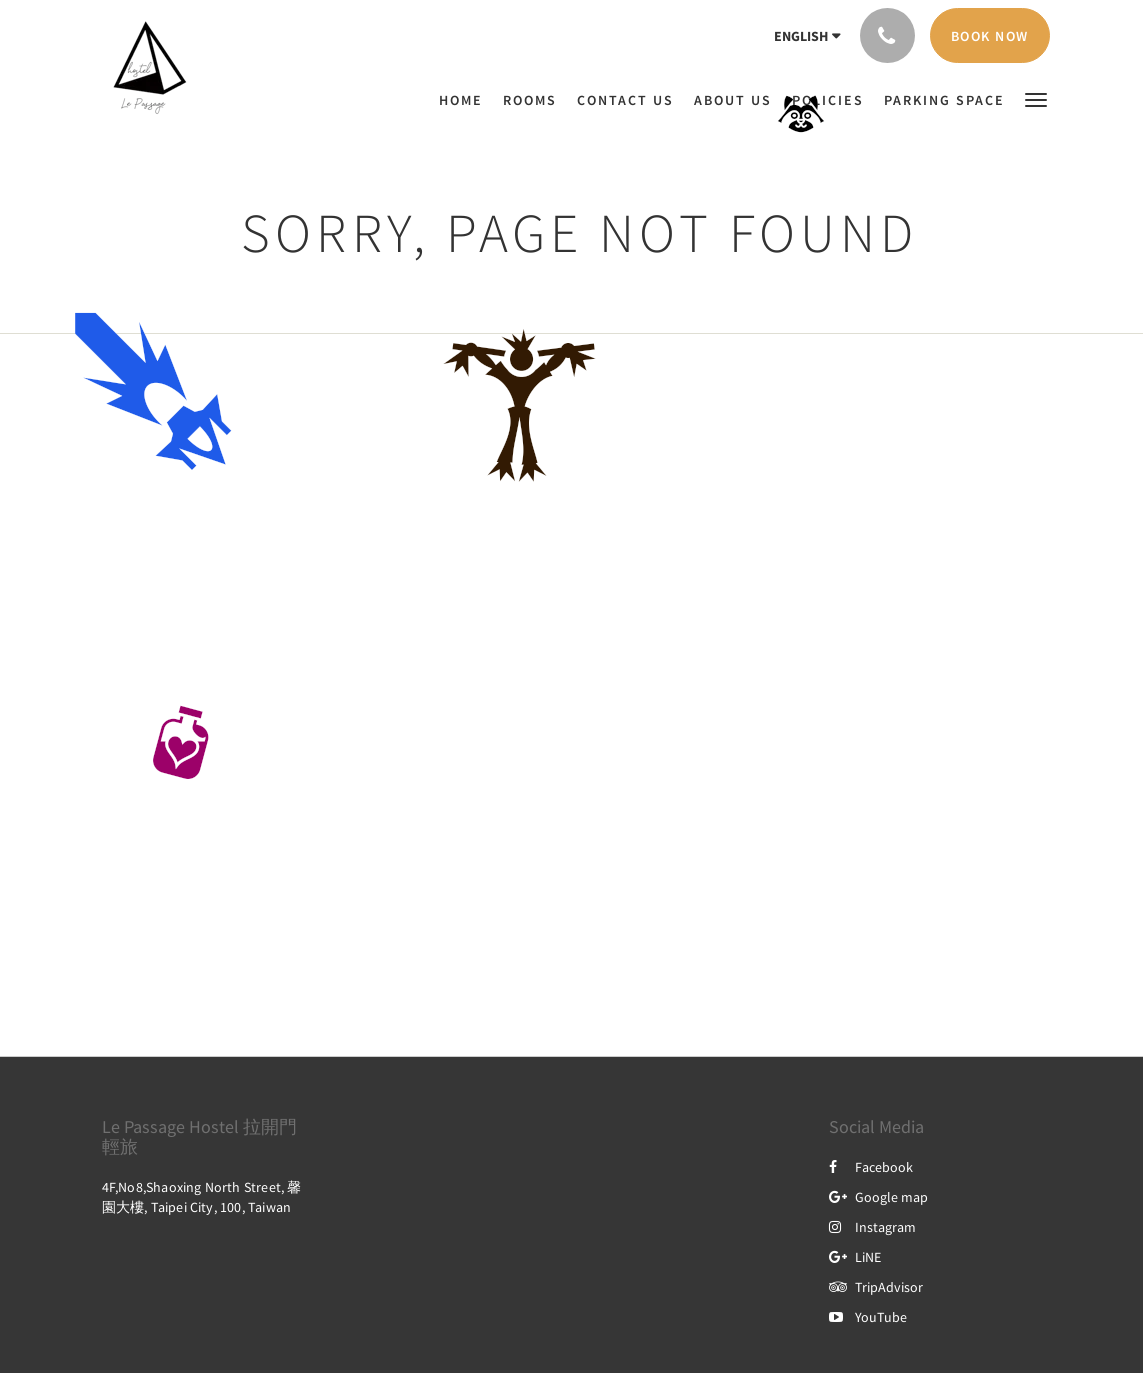 The width and height of the screenshot is (1143, 1373). Describe the element at coordinates (181, 742) in the screenshot. I see `health potion or healing item in a game inventory` at that location.